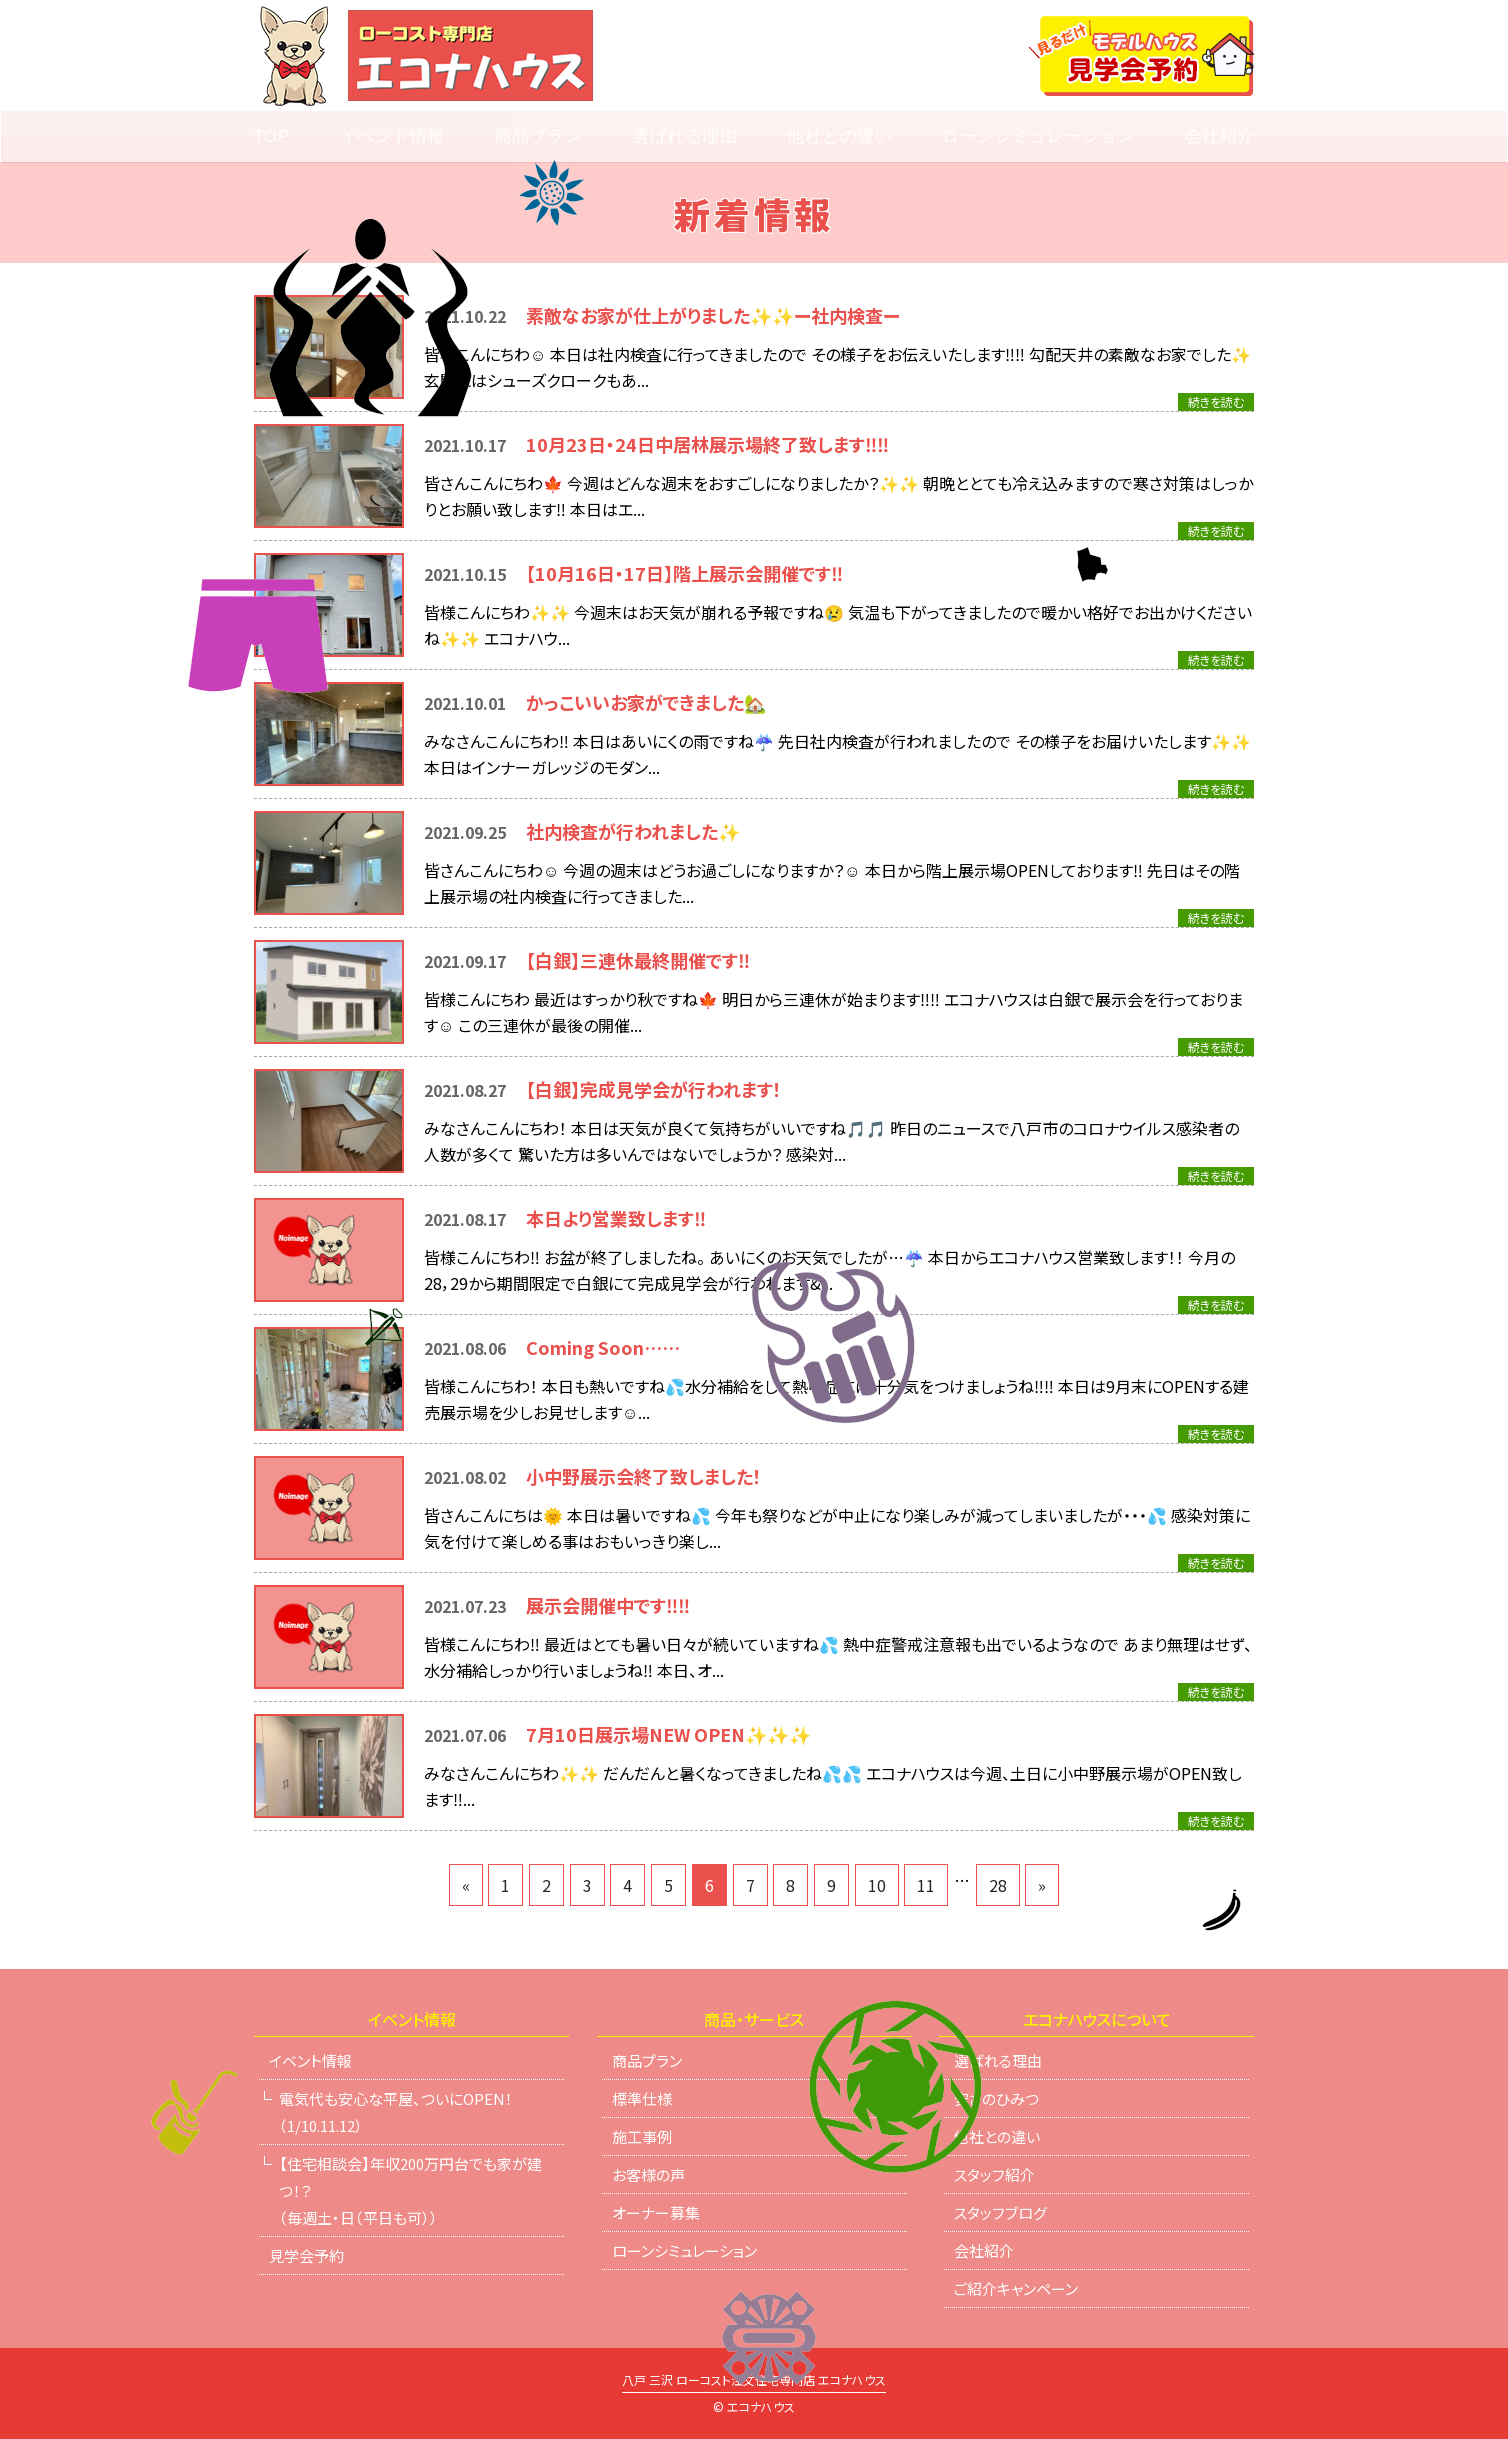 Image resolution: width=1508 pixels, height=2439 pixels. What do you see at coordinates (1092, 564) in the screenshot?
I see `select Bolivia as your country or region` at bounding box center [1092, 564].